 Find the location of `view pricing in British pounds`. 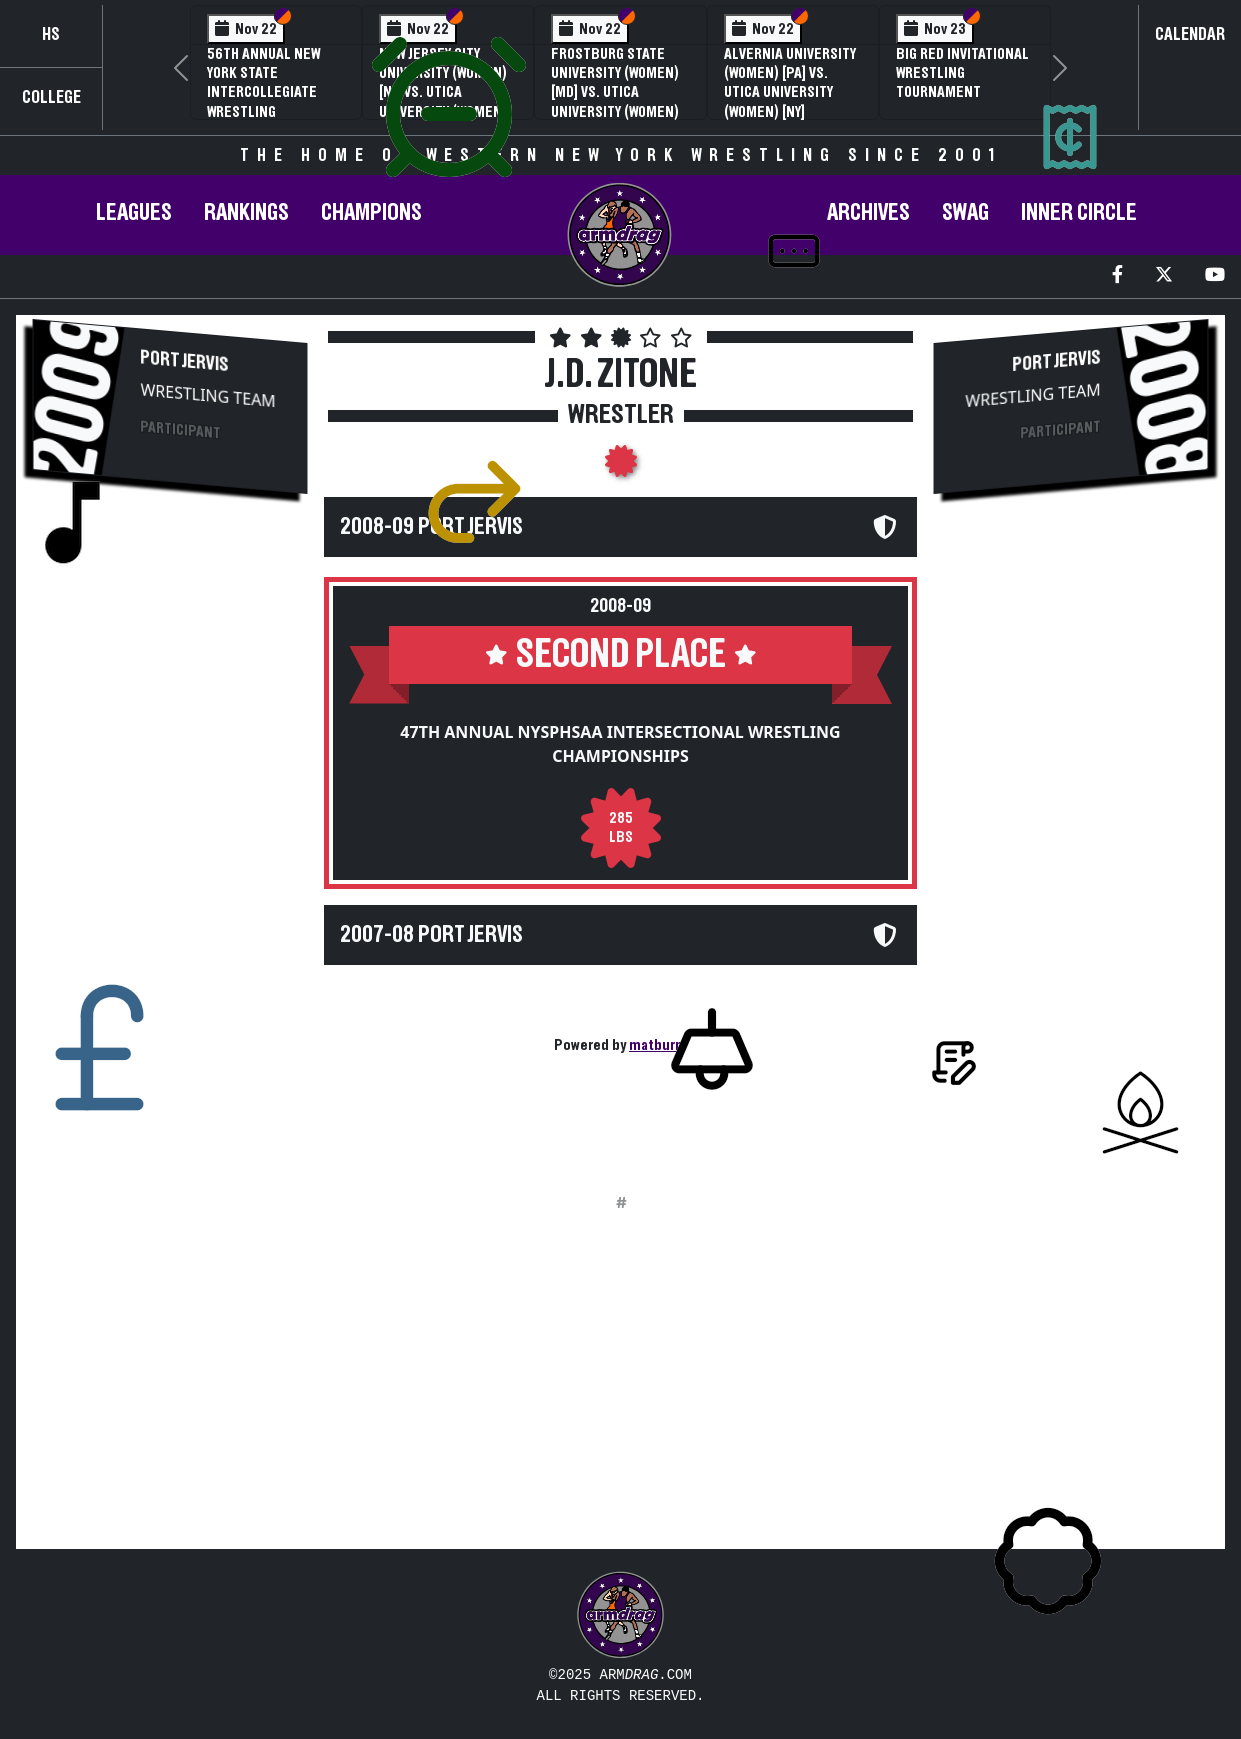

view pricing in British pounds is located at coordinates (99, 1047).